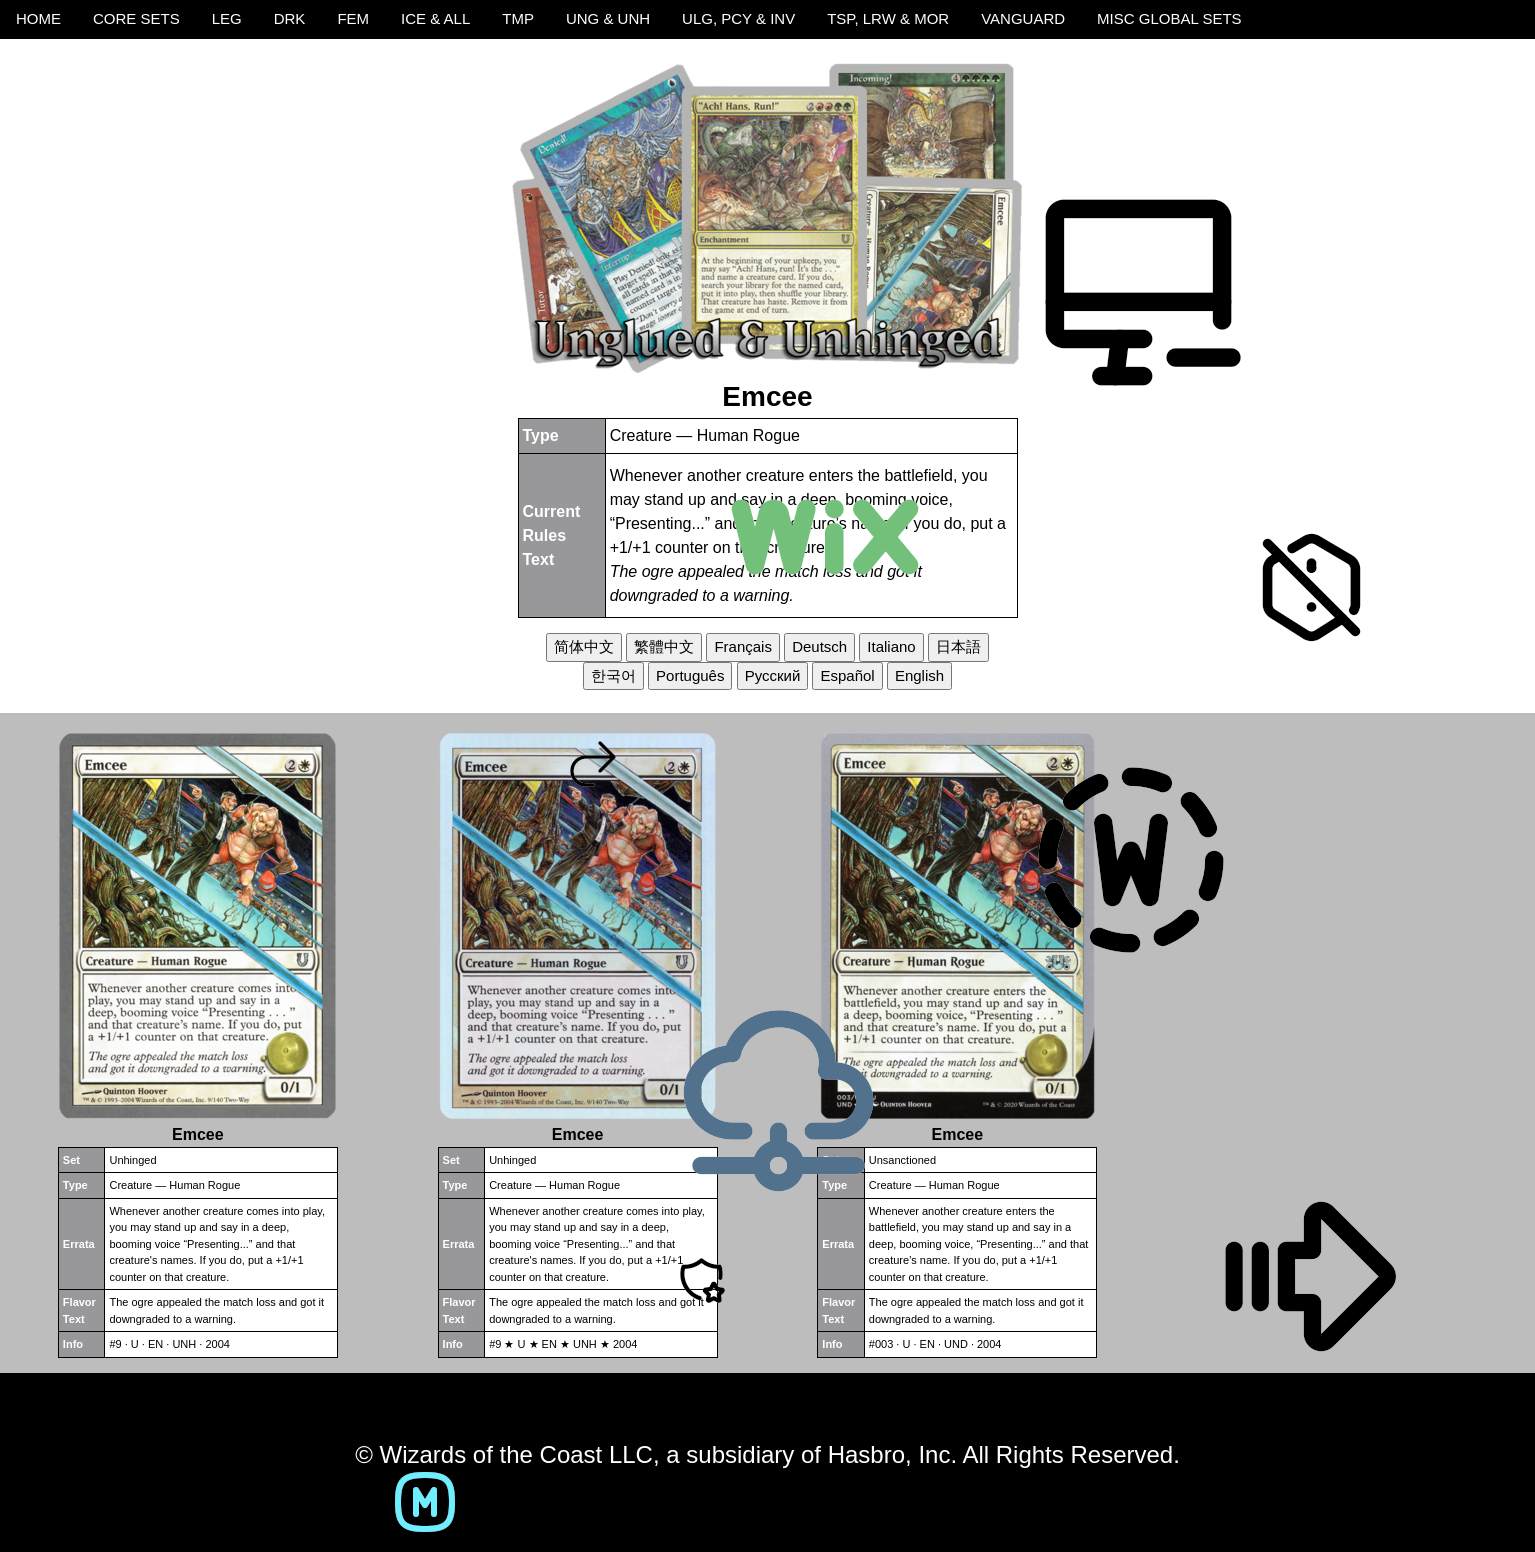 This screenshot has height=1552, width=1535. What do you see at coordinates (425, 1502) in the screenshot?
I see `access metro or subway transit options` at bounding box center [425, 1502].